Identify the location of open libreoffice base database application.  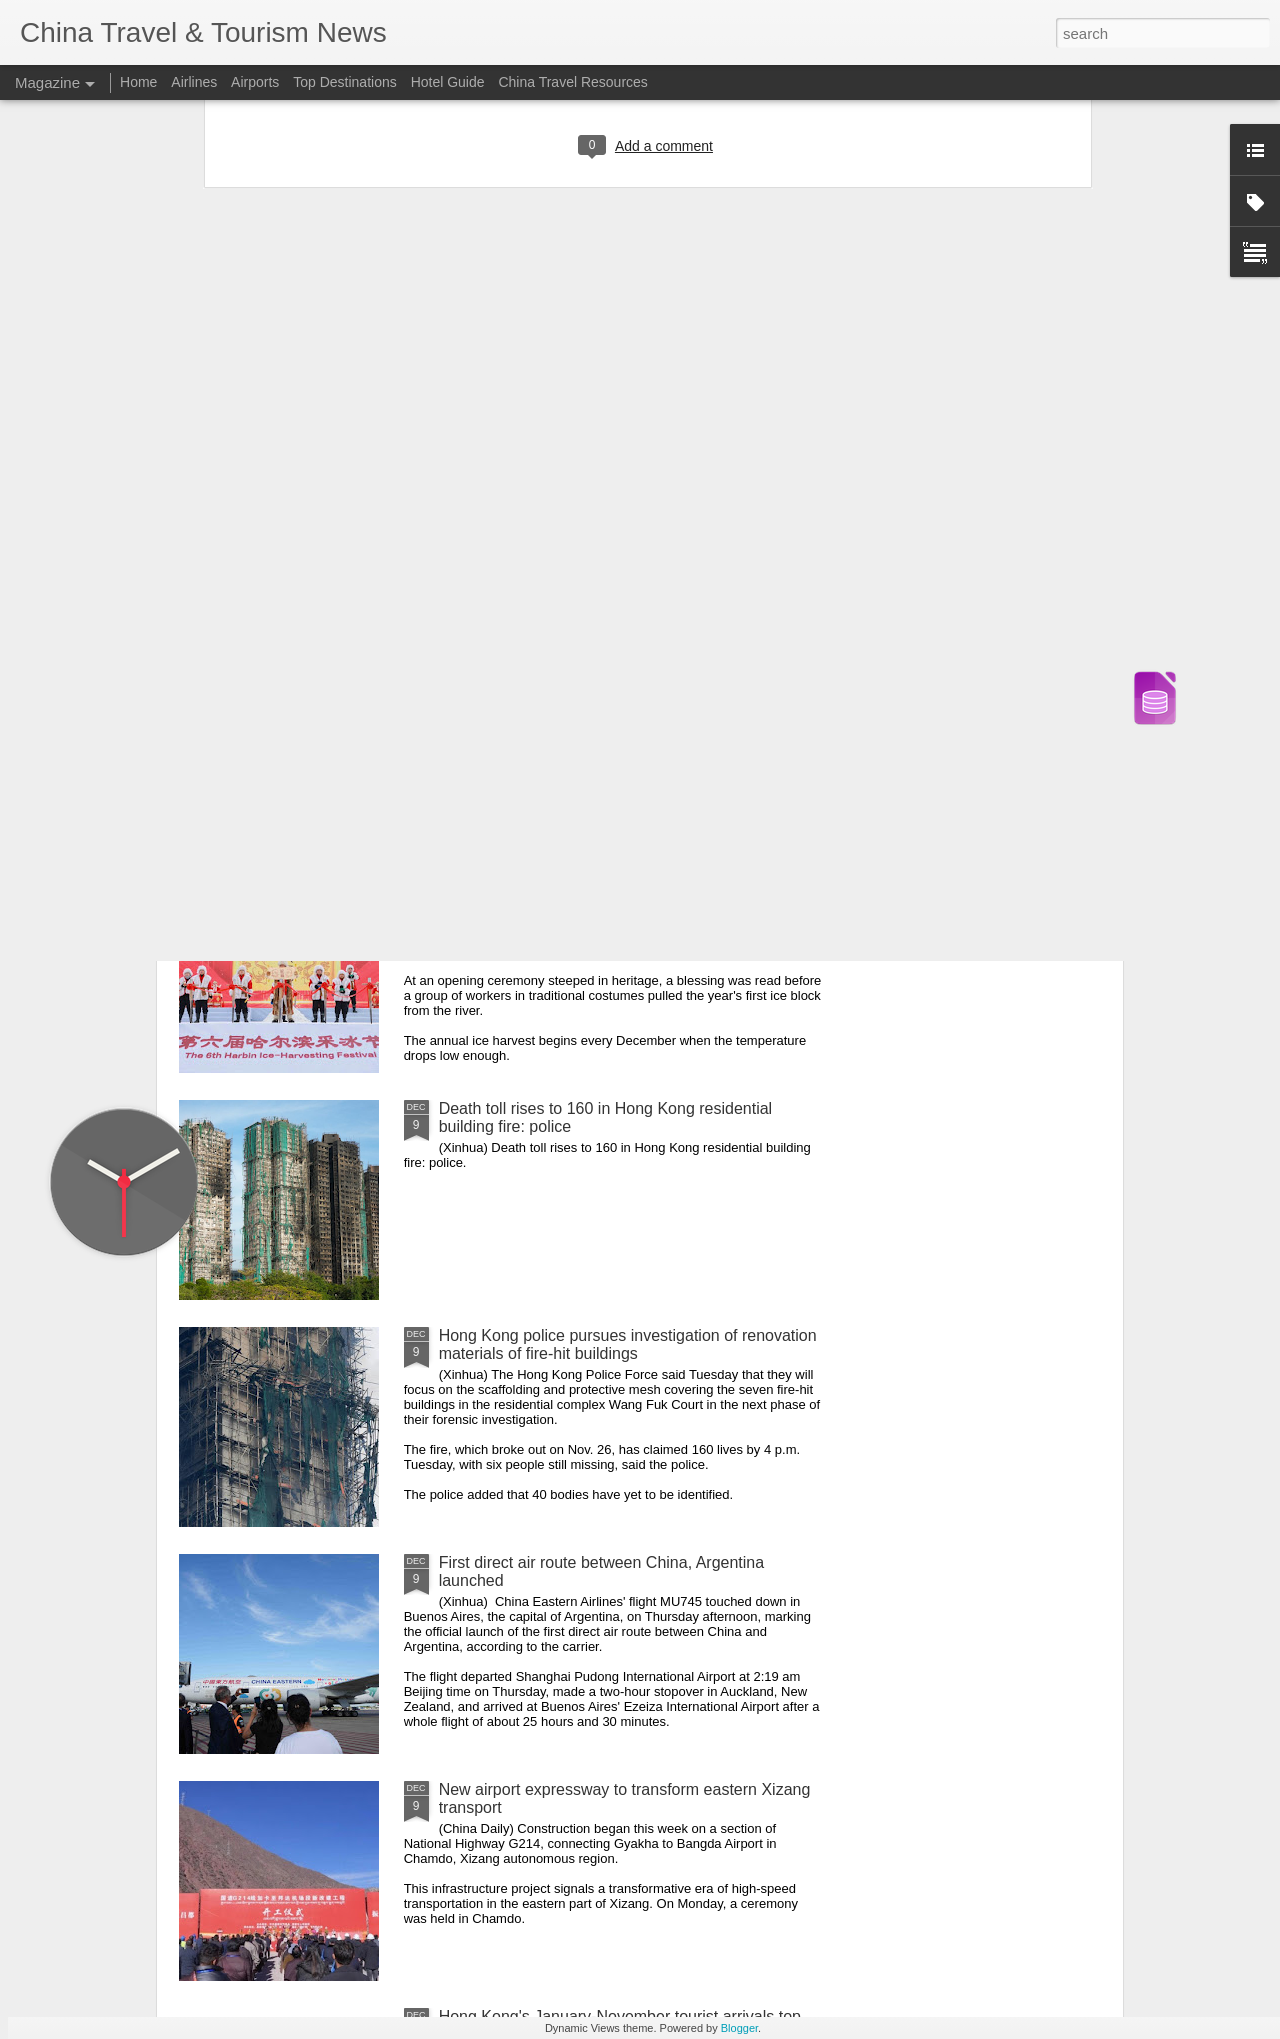
(1155, 698).